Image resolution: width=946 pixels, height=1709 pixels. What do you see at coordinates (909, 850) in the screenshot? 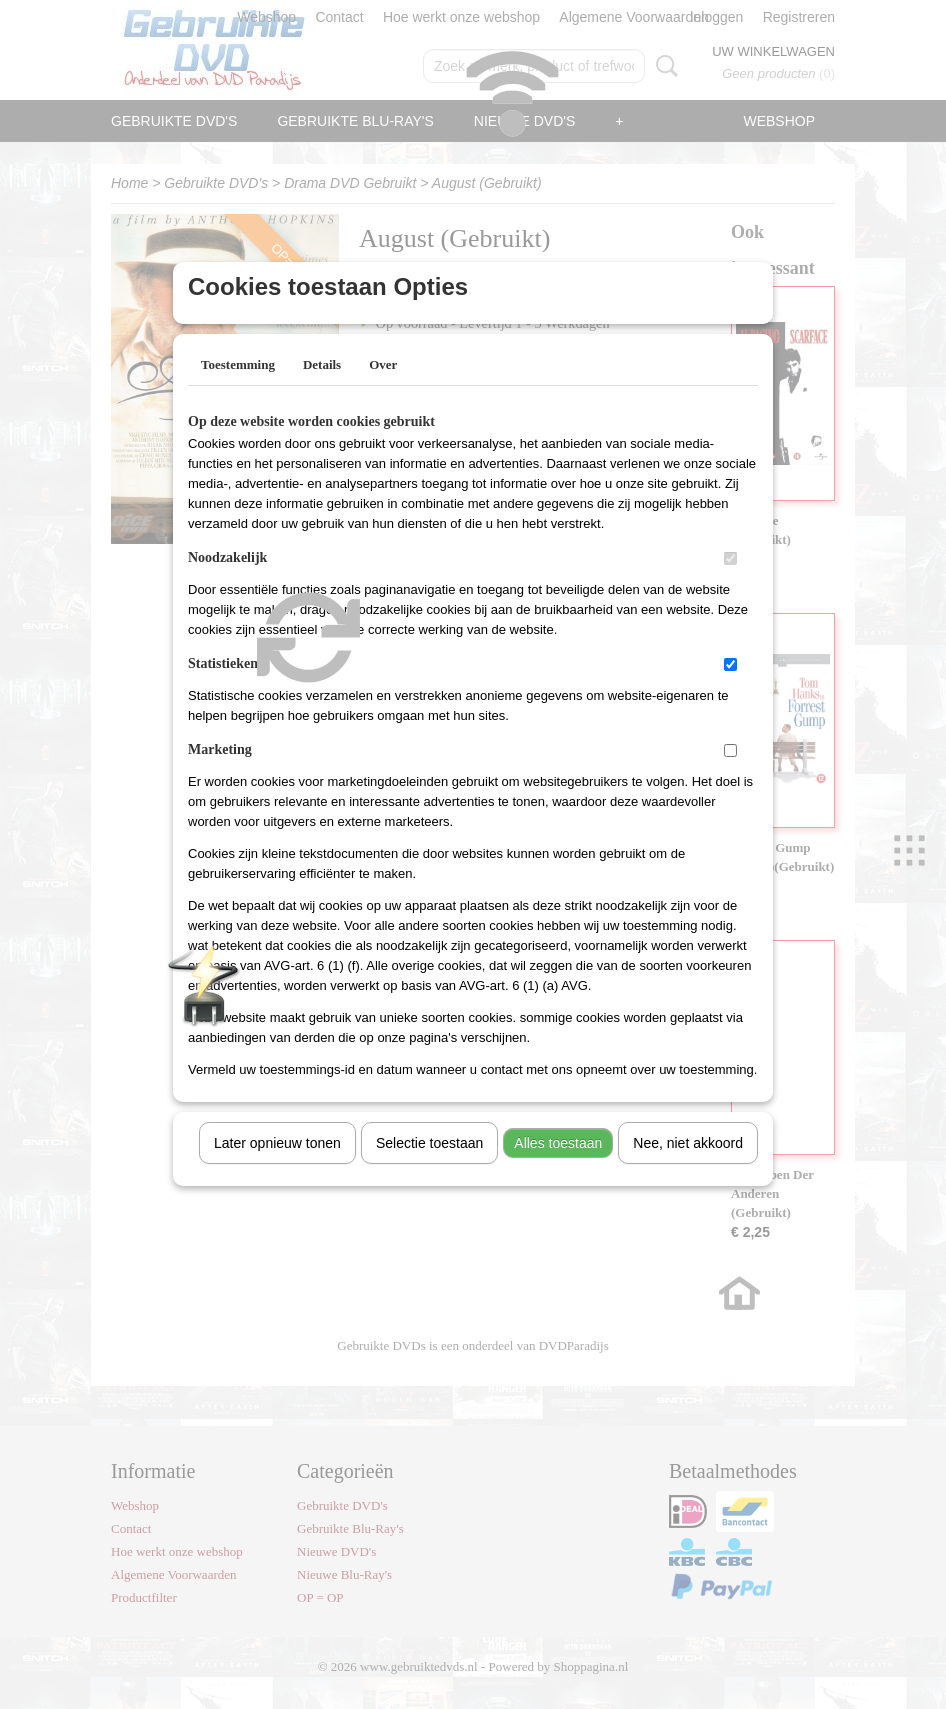
I see `switch to grid view layout` at bounding box center [909, 850].